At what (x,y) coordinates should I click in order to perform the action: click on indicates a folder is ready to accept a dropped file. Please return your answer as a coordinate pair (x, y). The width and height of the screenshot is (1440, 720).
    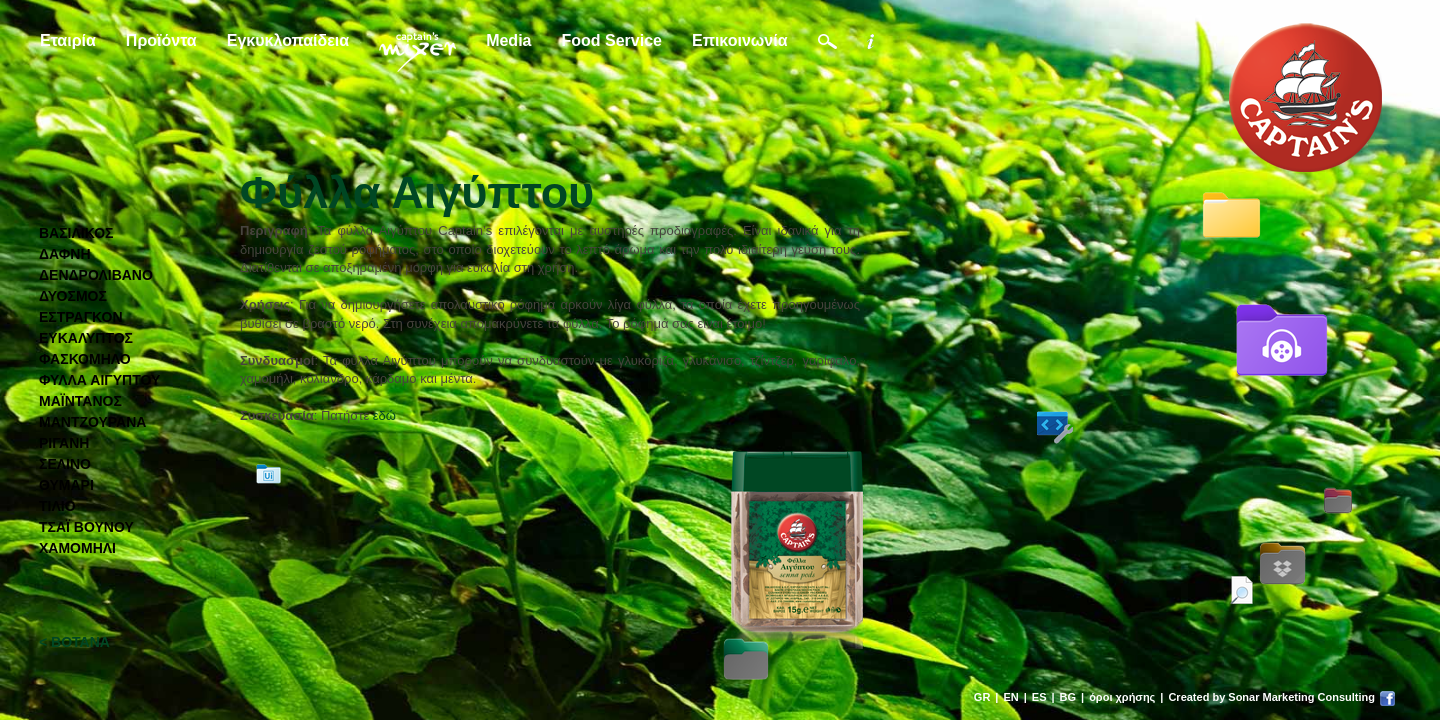
    Looking at the image, I should click on (746, 659).